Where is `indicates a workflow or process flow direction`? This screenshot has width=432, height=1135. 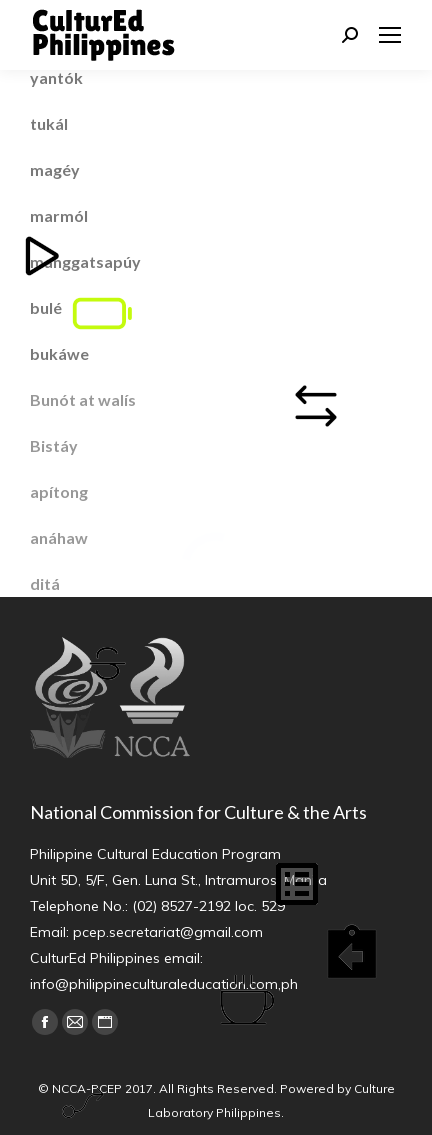 indicates a workflow or process flow direction is located at coordinates (83, 1103).